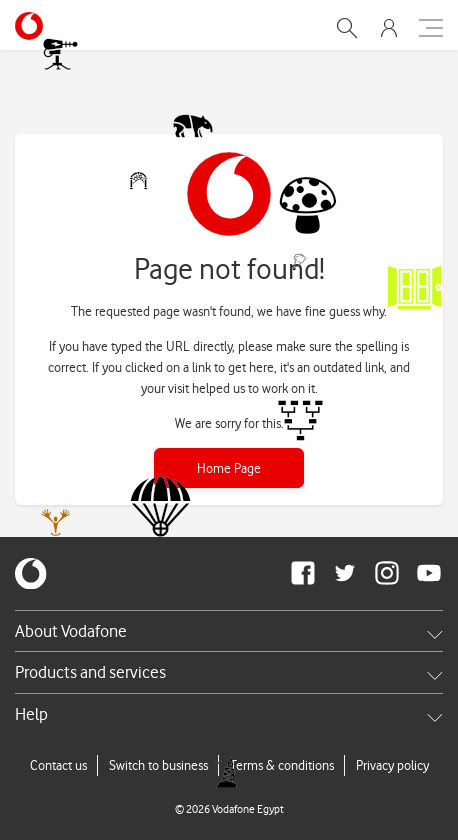 This screenshot has height=840, width=458. I want to click on view family tree or genealogy chart, so click(300, 420).